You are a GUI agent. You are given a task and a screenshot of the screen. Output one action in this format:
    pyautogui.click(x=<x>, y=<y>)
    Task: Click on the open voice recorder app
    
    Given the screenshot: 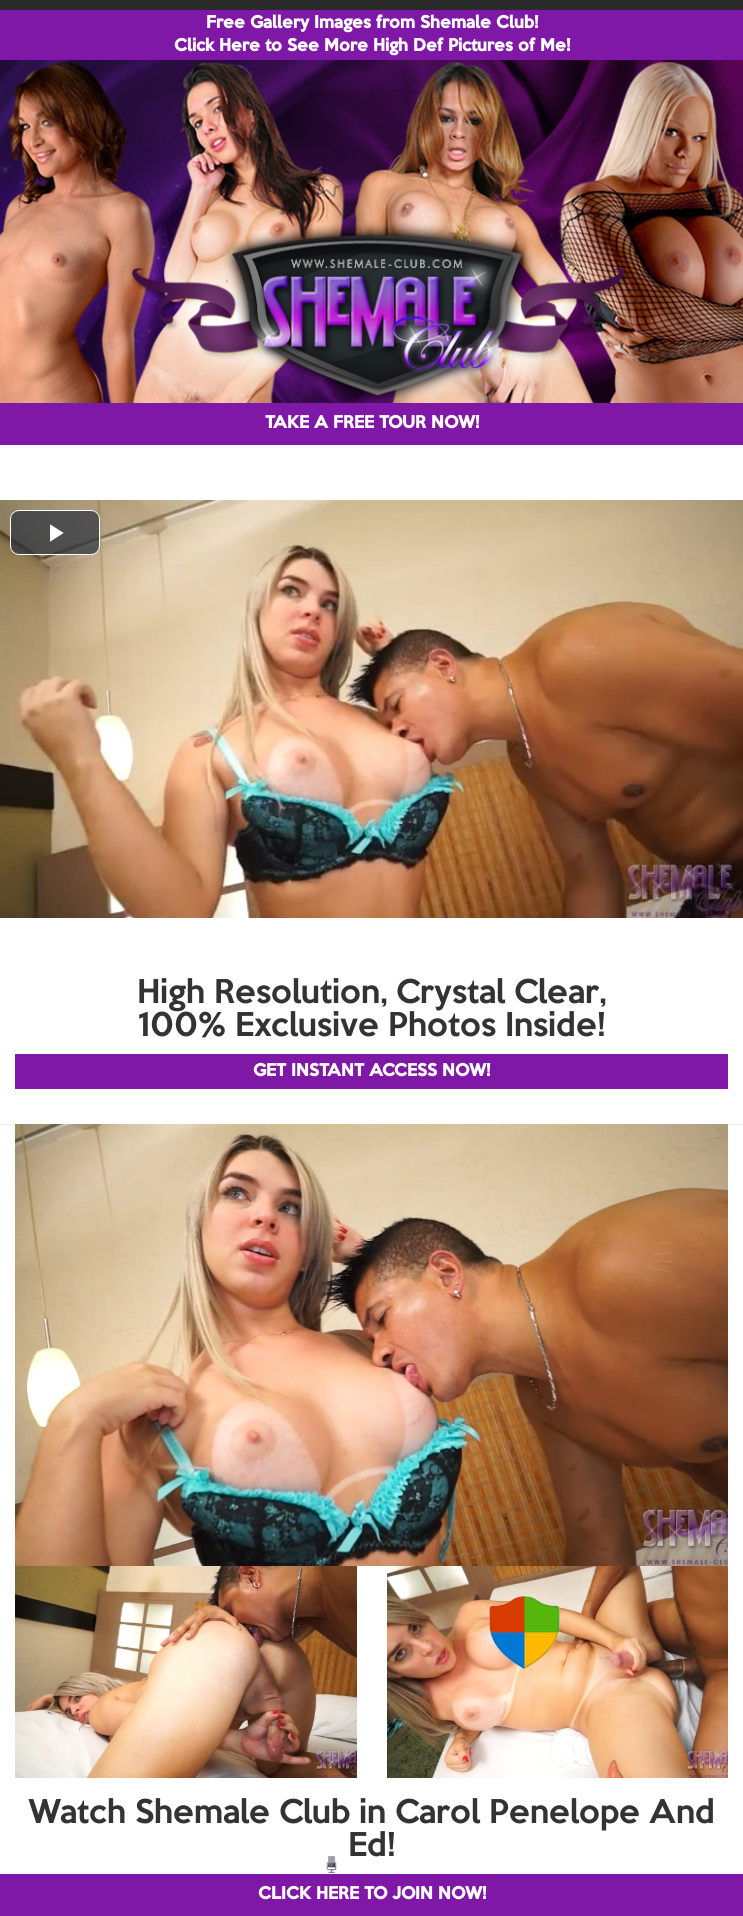 What is the action you would take?
    pyautogui.click(x=331, y=1864)
    